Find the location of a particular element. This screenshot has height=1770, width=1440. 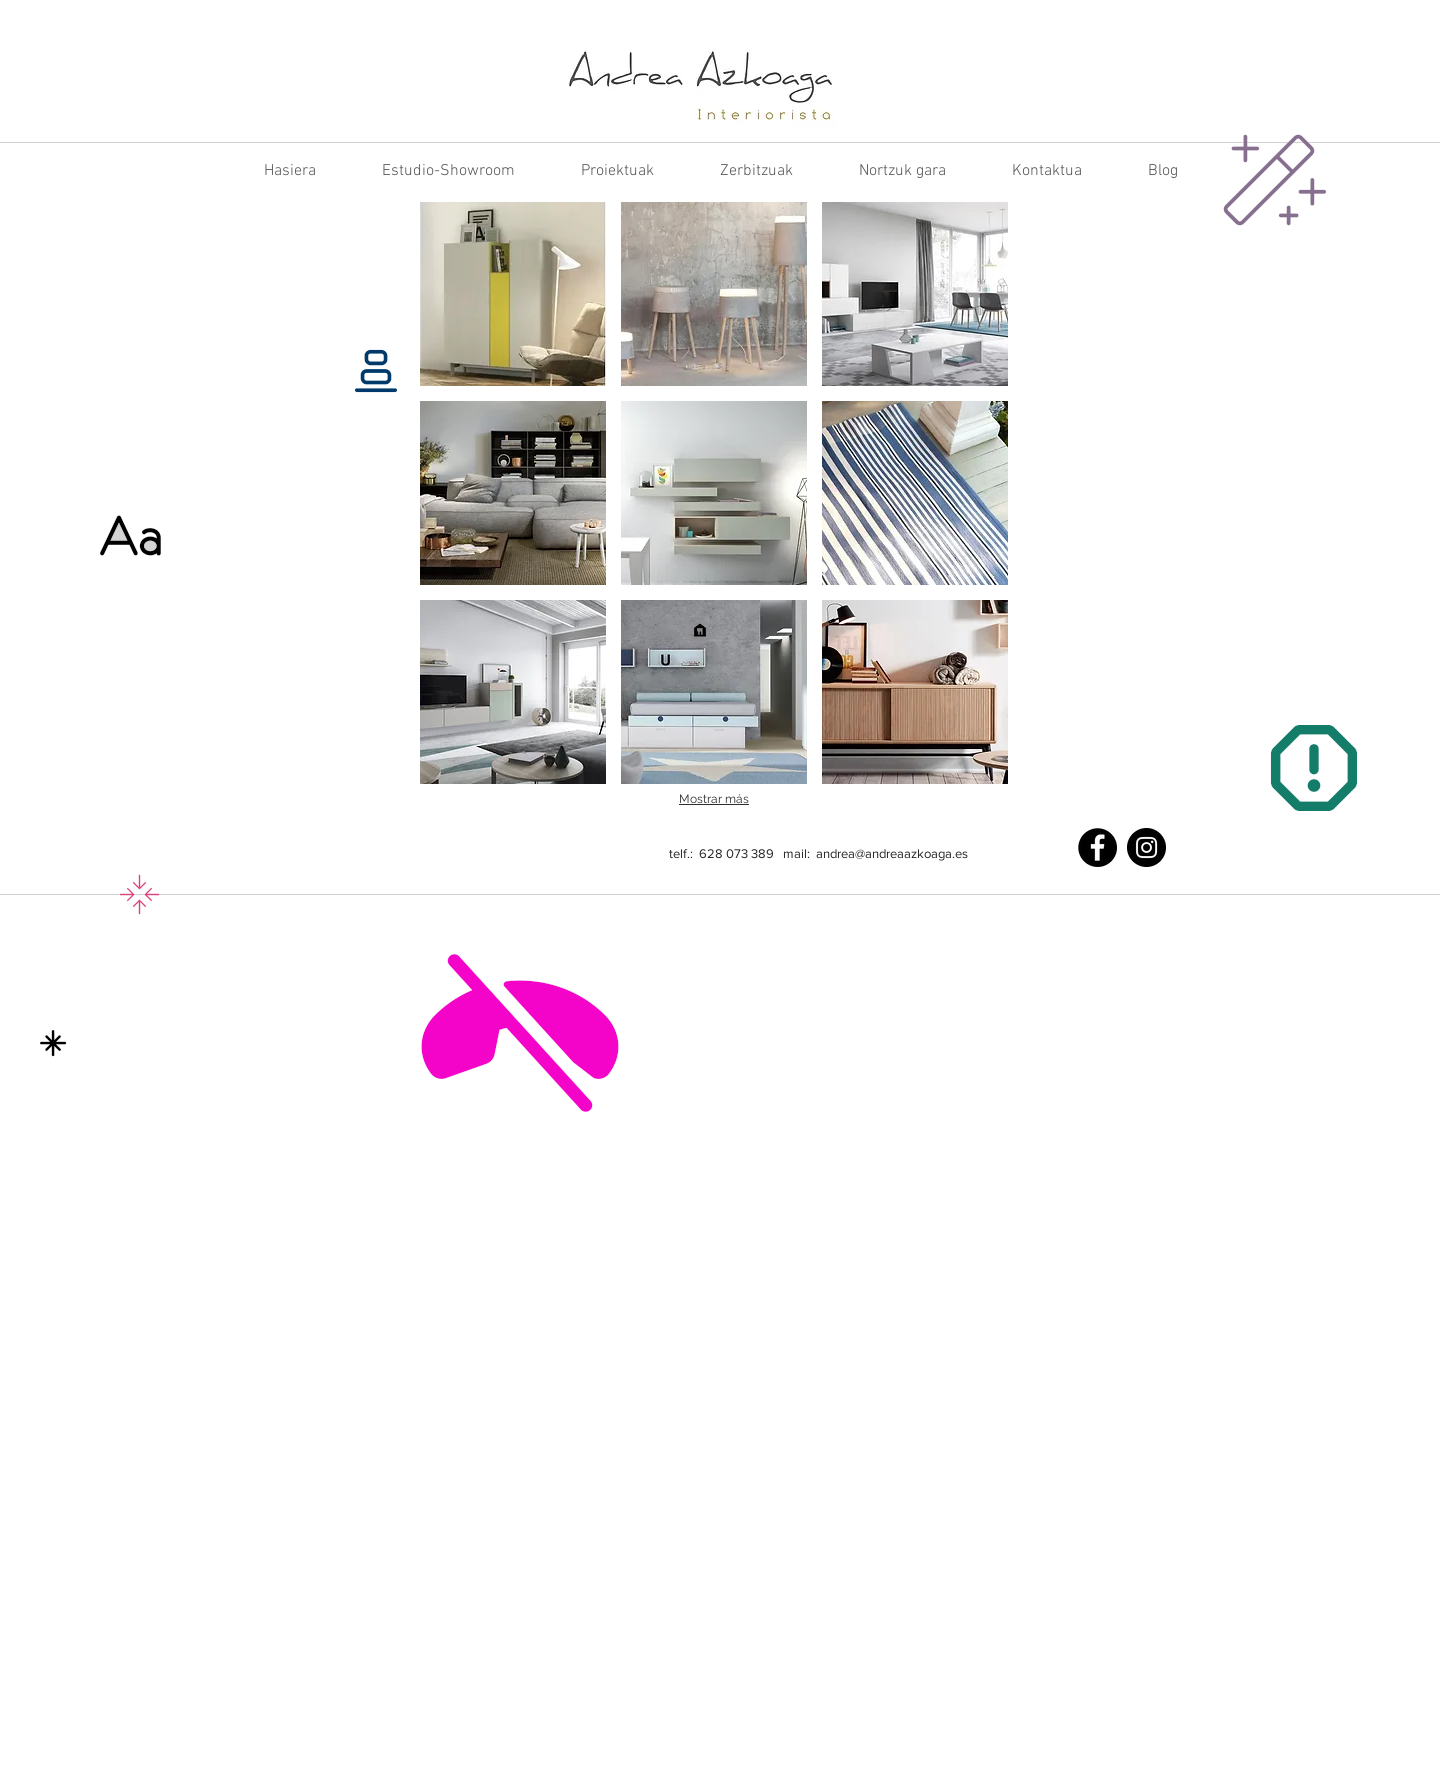

align objects to the bottom edge is located at coordinates (376, 371).